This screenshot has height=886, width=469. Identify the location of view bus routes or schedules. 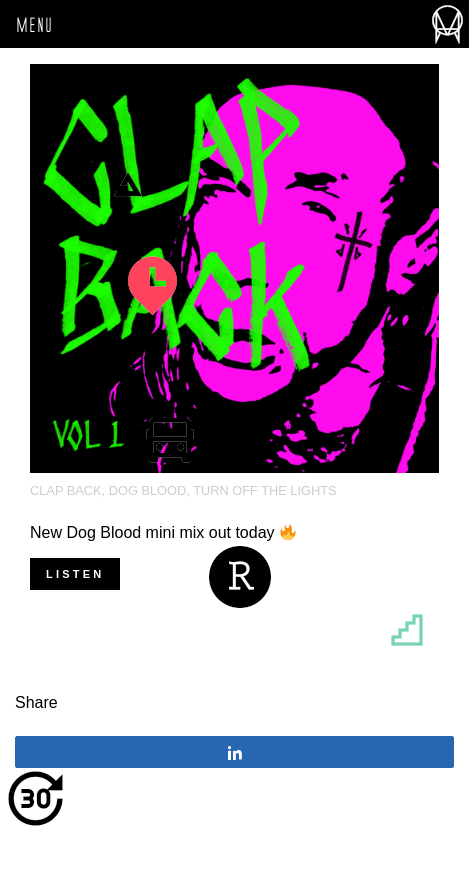
(170, 439).